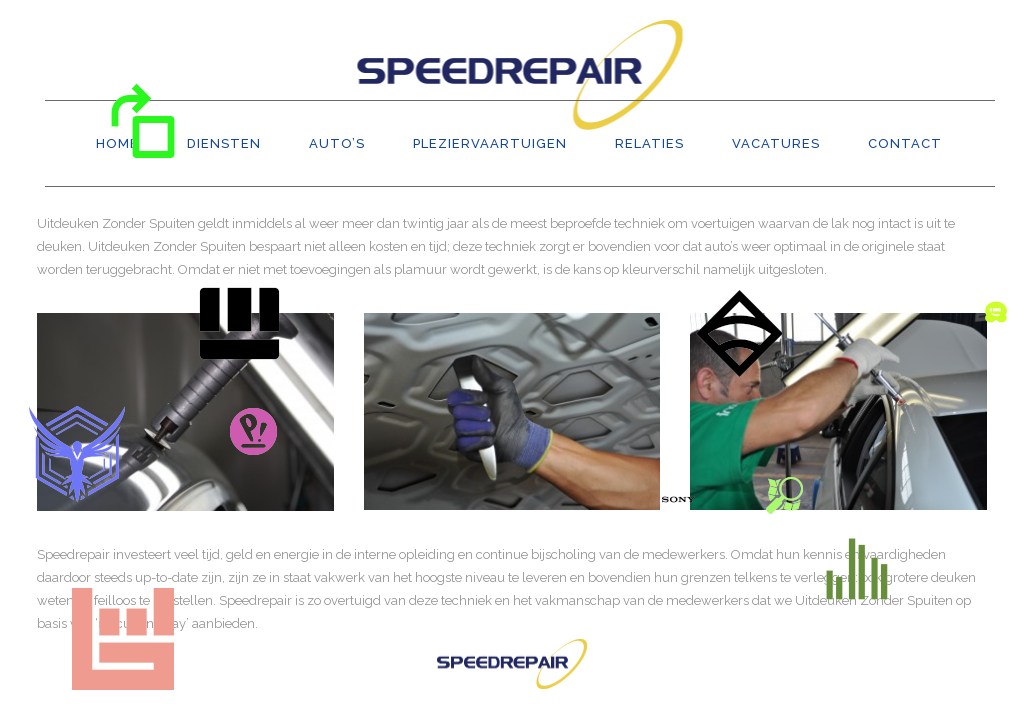  I want to click on open the Bandsintown app, so click(123, 639).